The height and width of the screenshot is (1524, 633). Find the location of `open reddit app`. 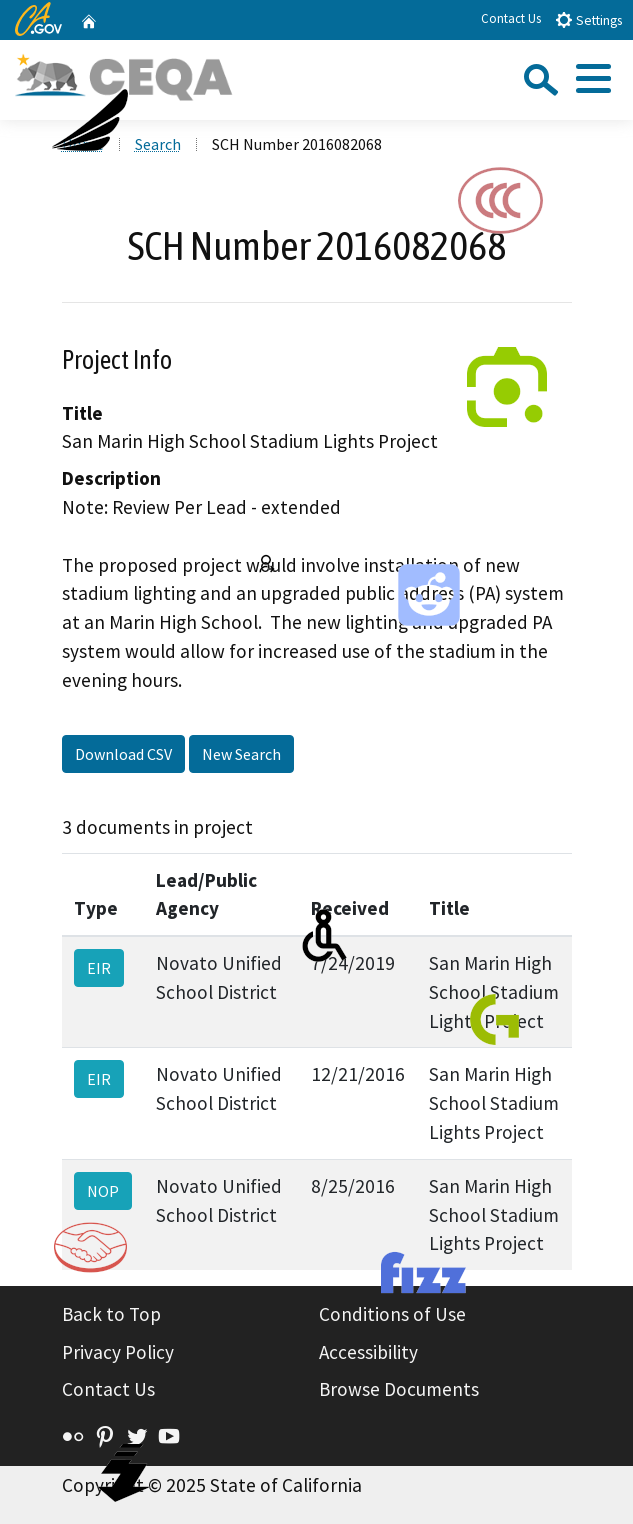

open reddit app is located at coordinates (429, 595).